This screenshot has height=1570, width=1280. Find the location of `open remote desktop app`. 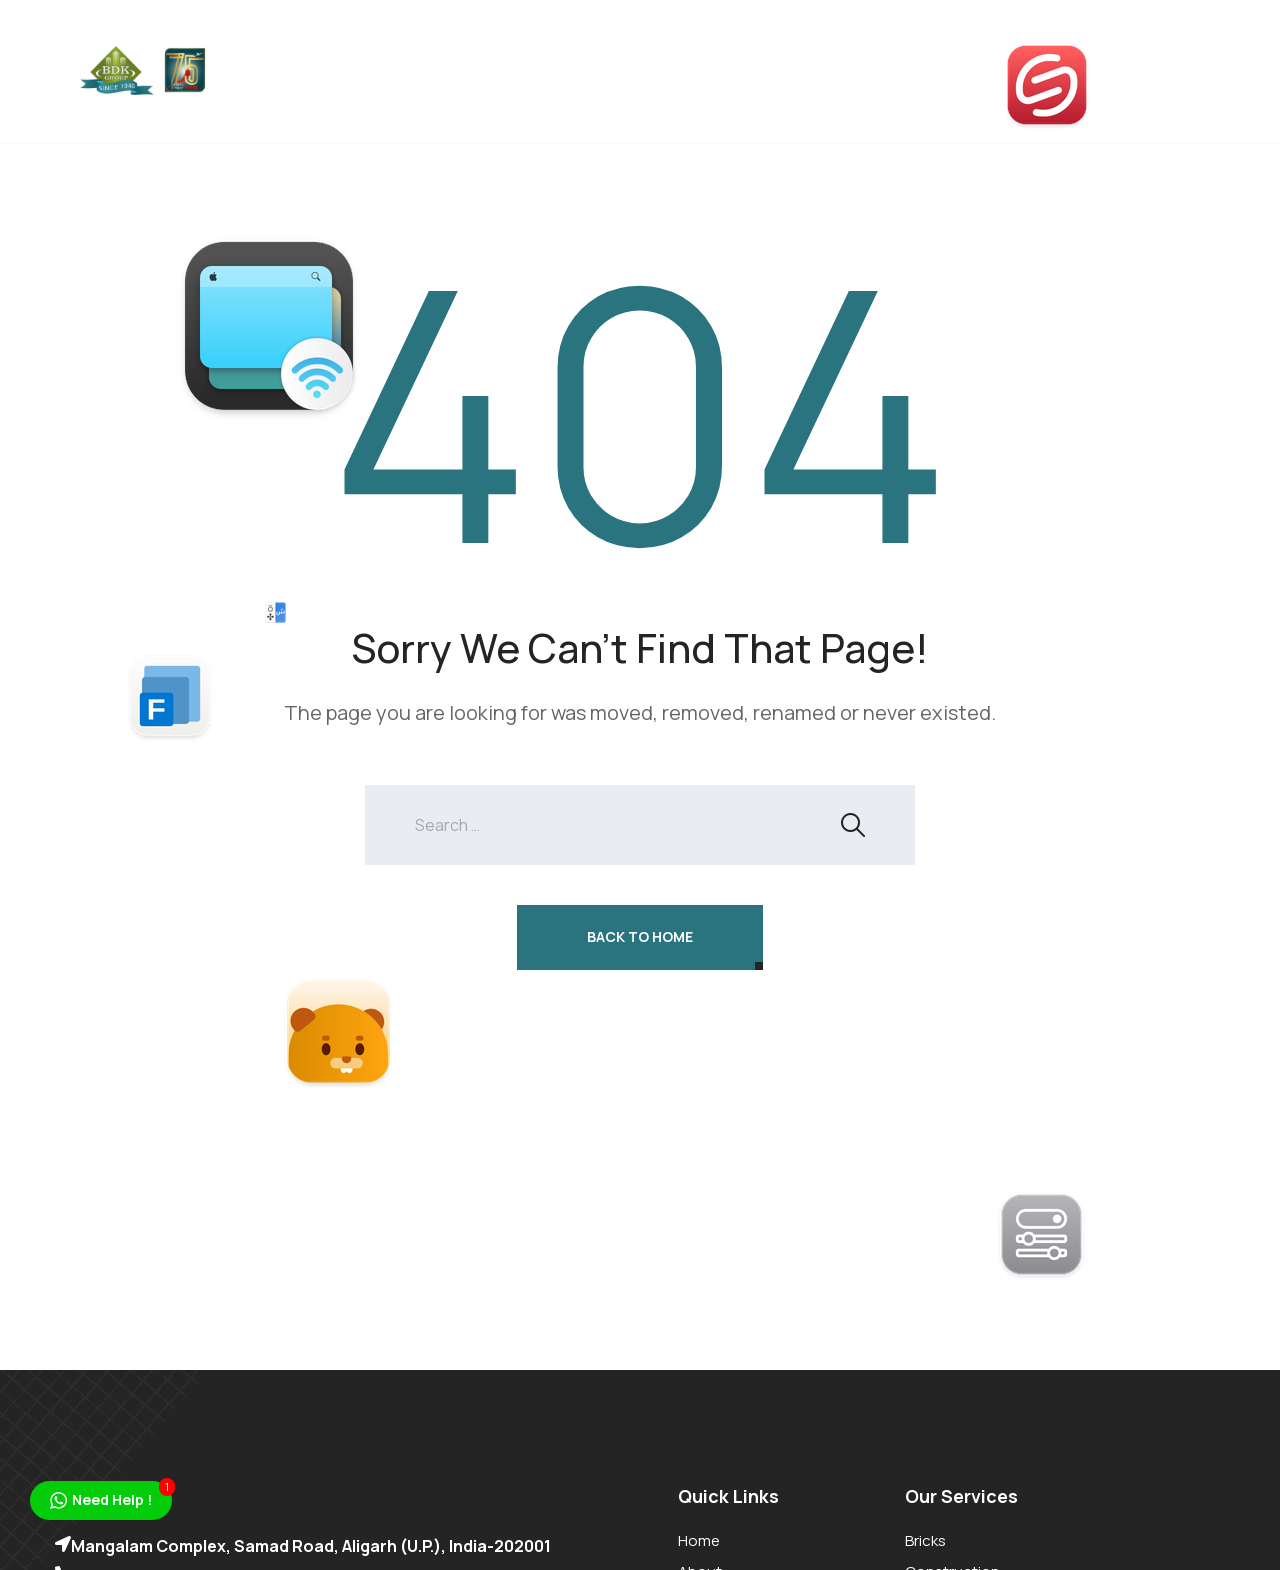

open remote desktop app is located at coordinates (269, 326).